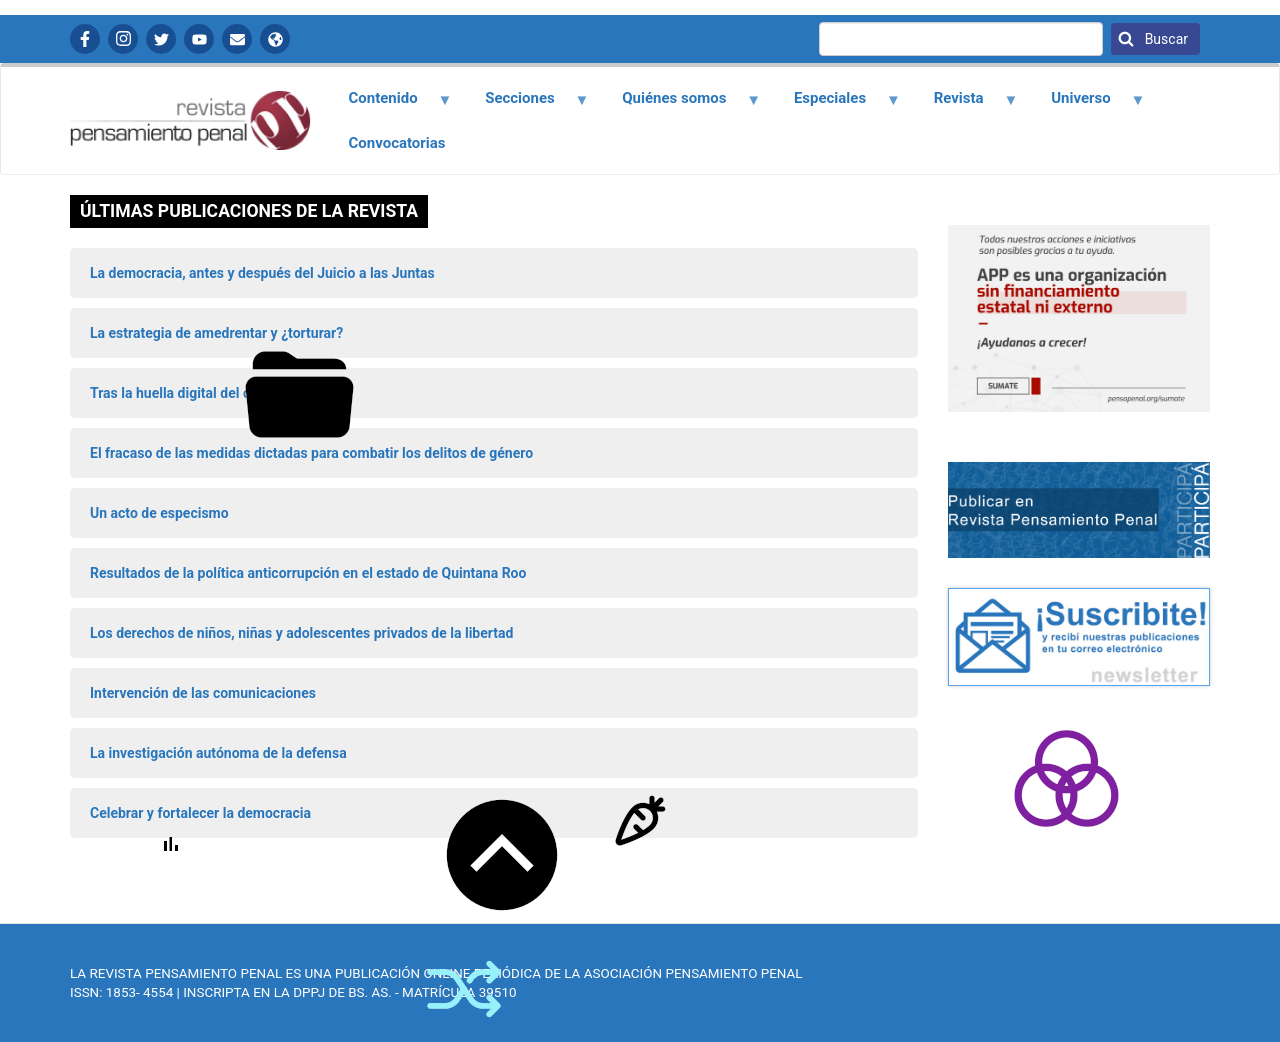 This screenshot has height=1042, width=1280. What do you see at coordinates (464, 989) in the screenshot?
I see `shuffle playback order` at bounding box center [464, 989].